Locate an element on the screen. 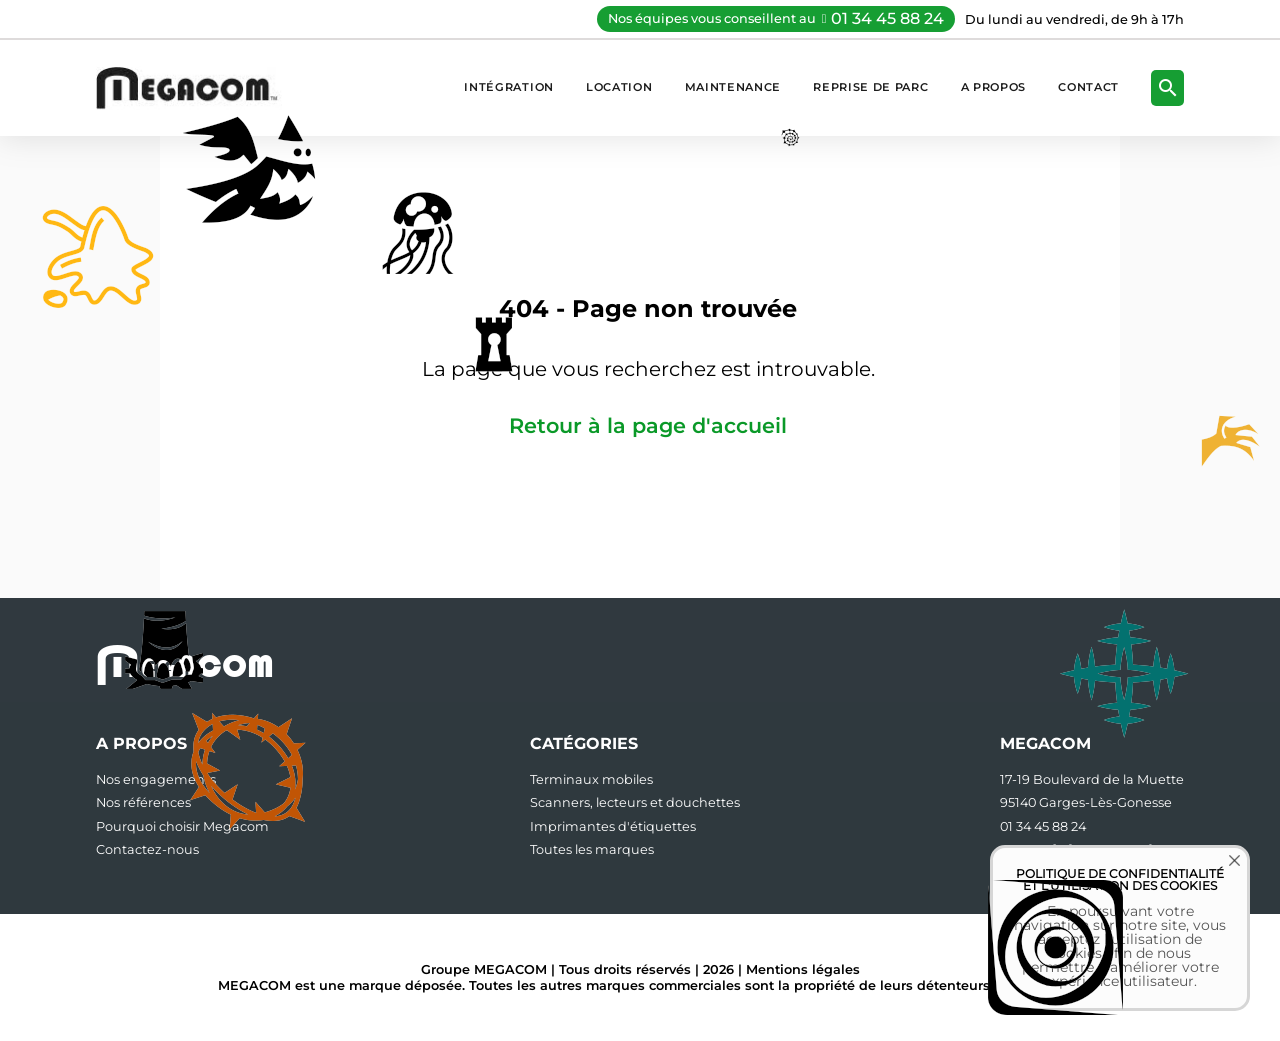 The image size is (1280, 1041). abstract decorative element or game asset is located at coordinates (1055, 947).